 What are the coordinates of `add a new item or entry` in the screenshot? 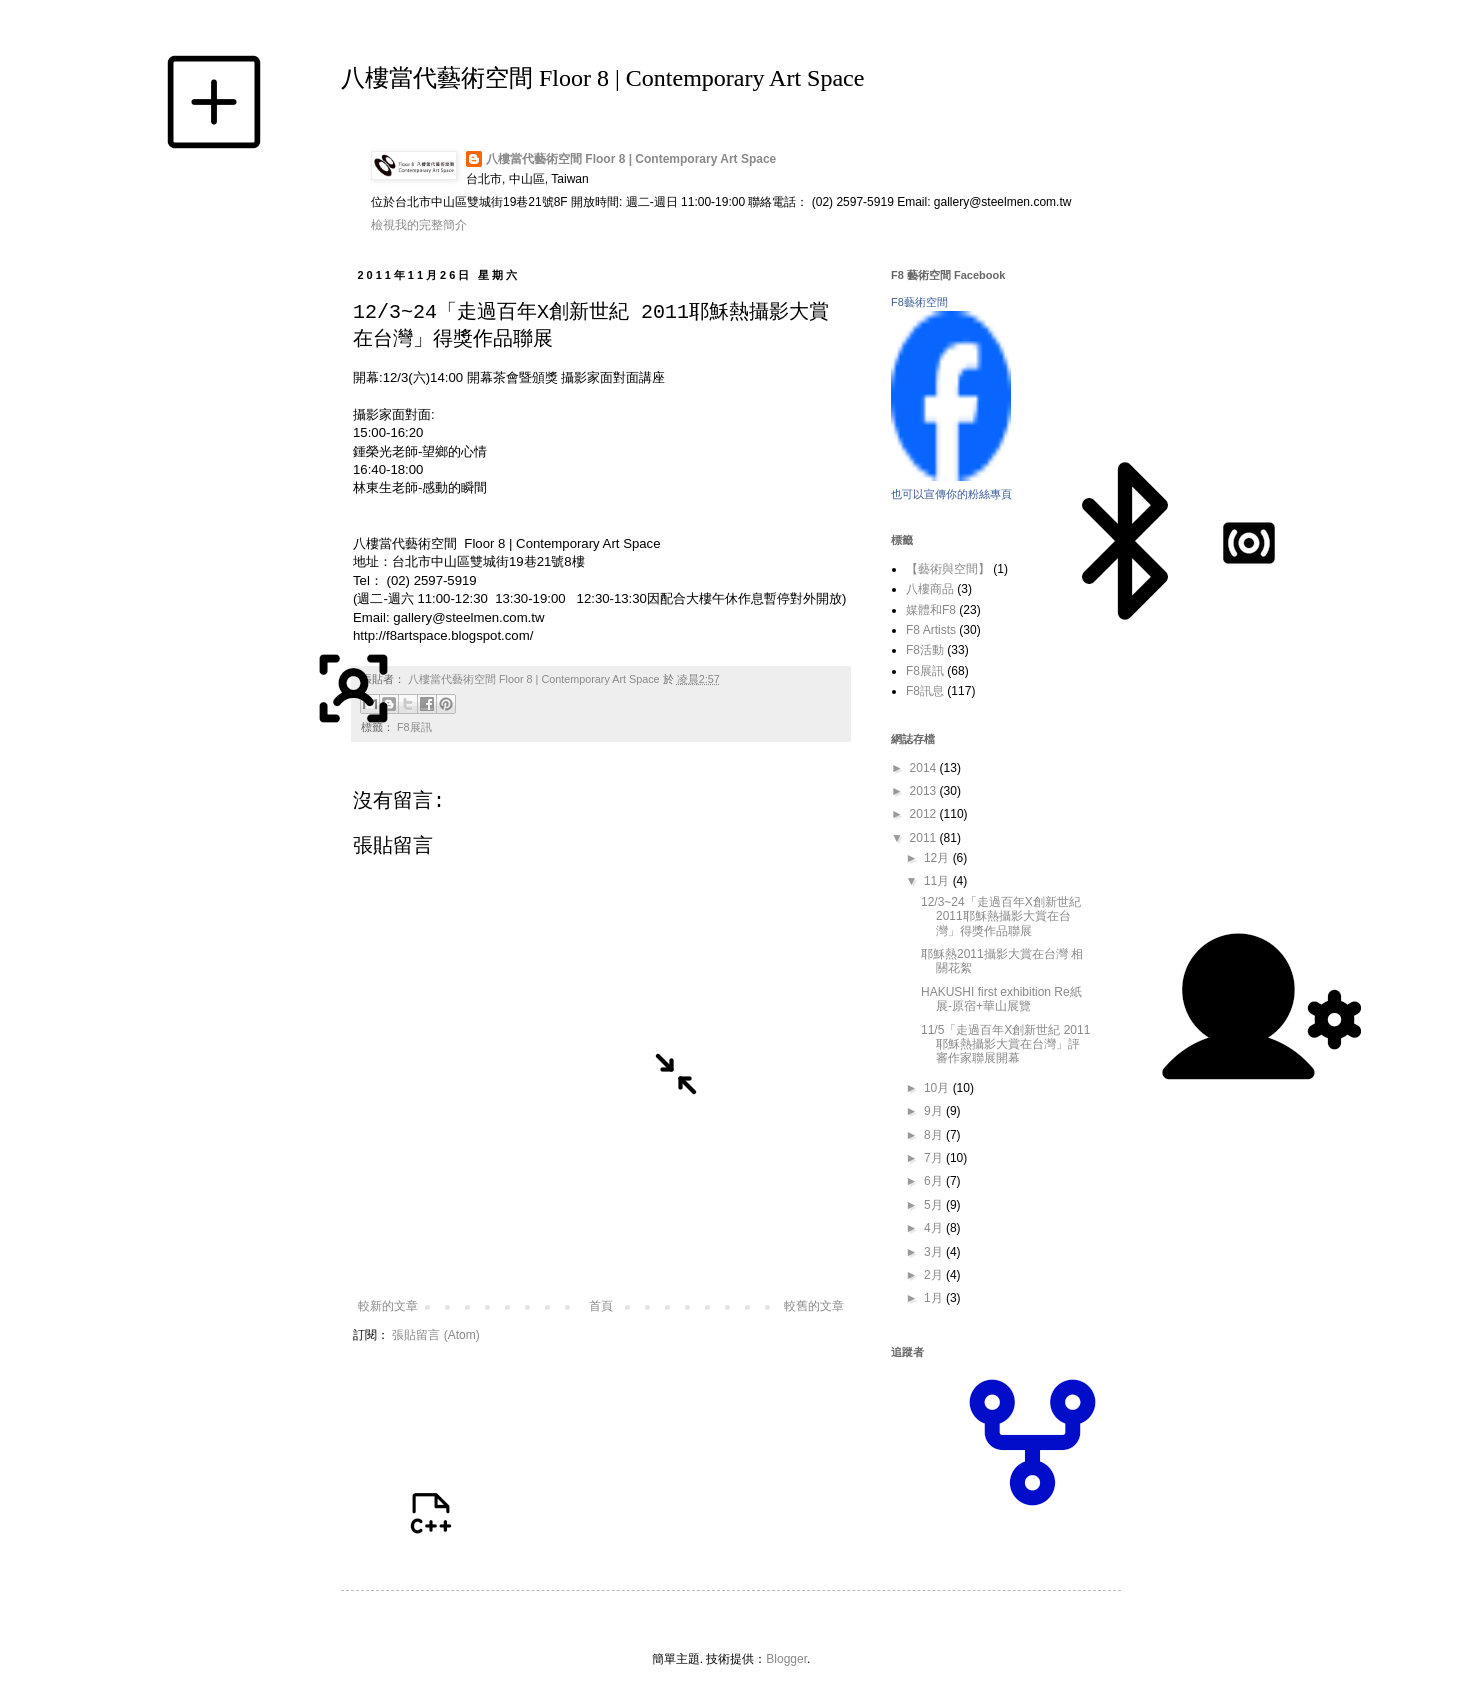 It's located at (214, 102).